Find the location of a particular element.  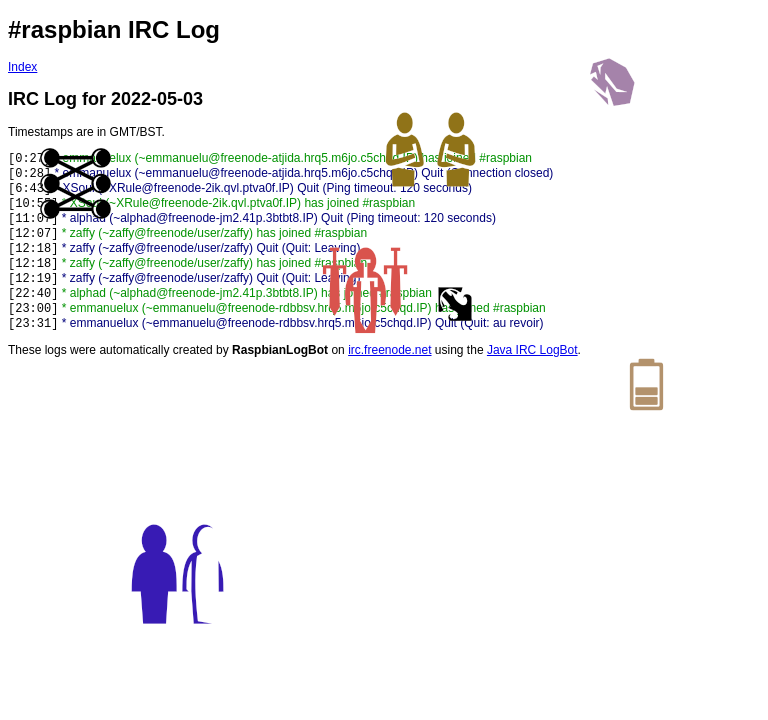

indicates battery at 50% charge is located at coordinates (646, 384).